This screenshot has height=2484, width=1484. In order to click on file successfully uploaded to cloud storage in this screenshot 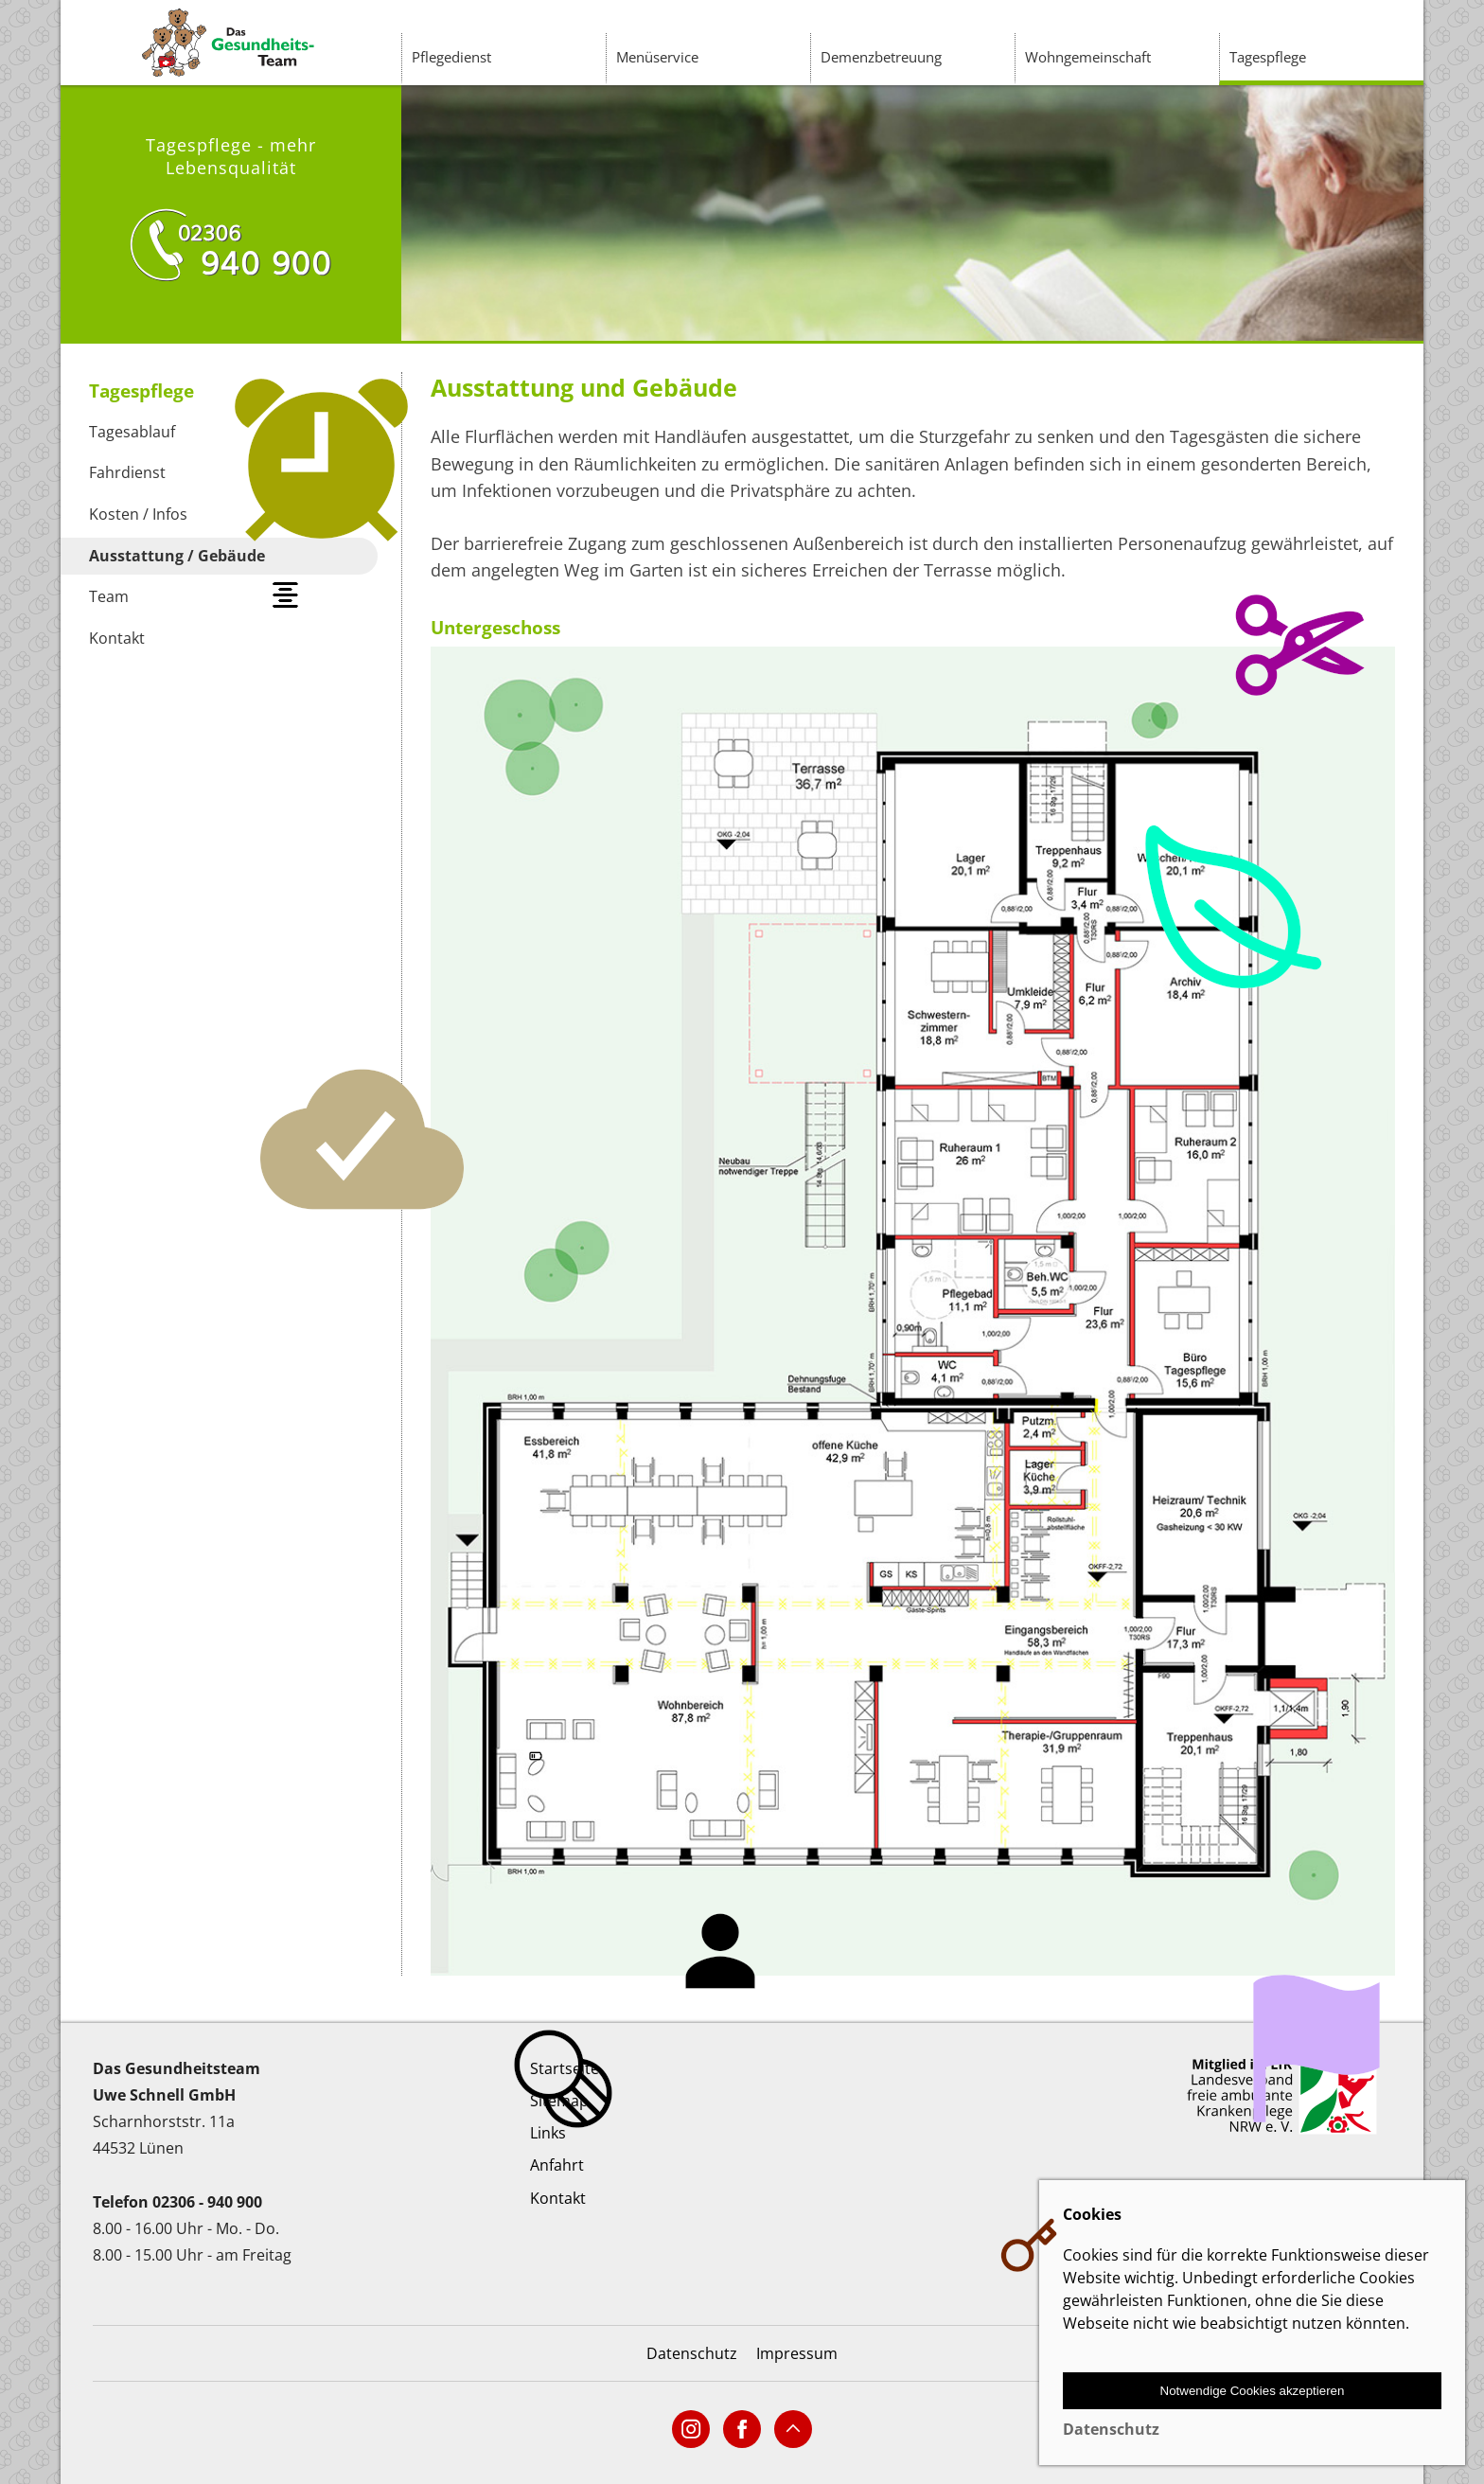, I will do `click(362, 1139)`.